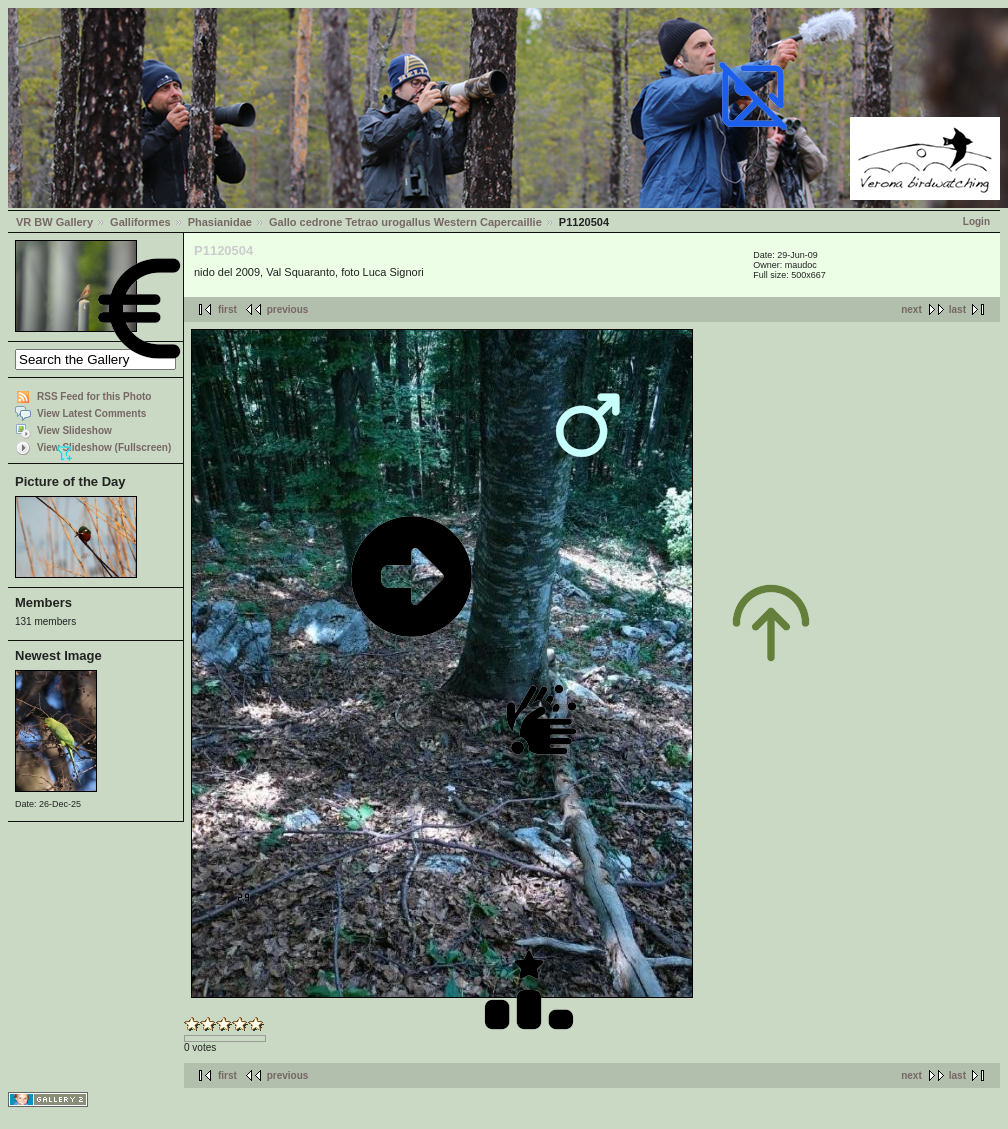 Image resolution: width=1008 pixels, height=1129 pixels. I want to click on go to next item or step, so click(411, 576).